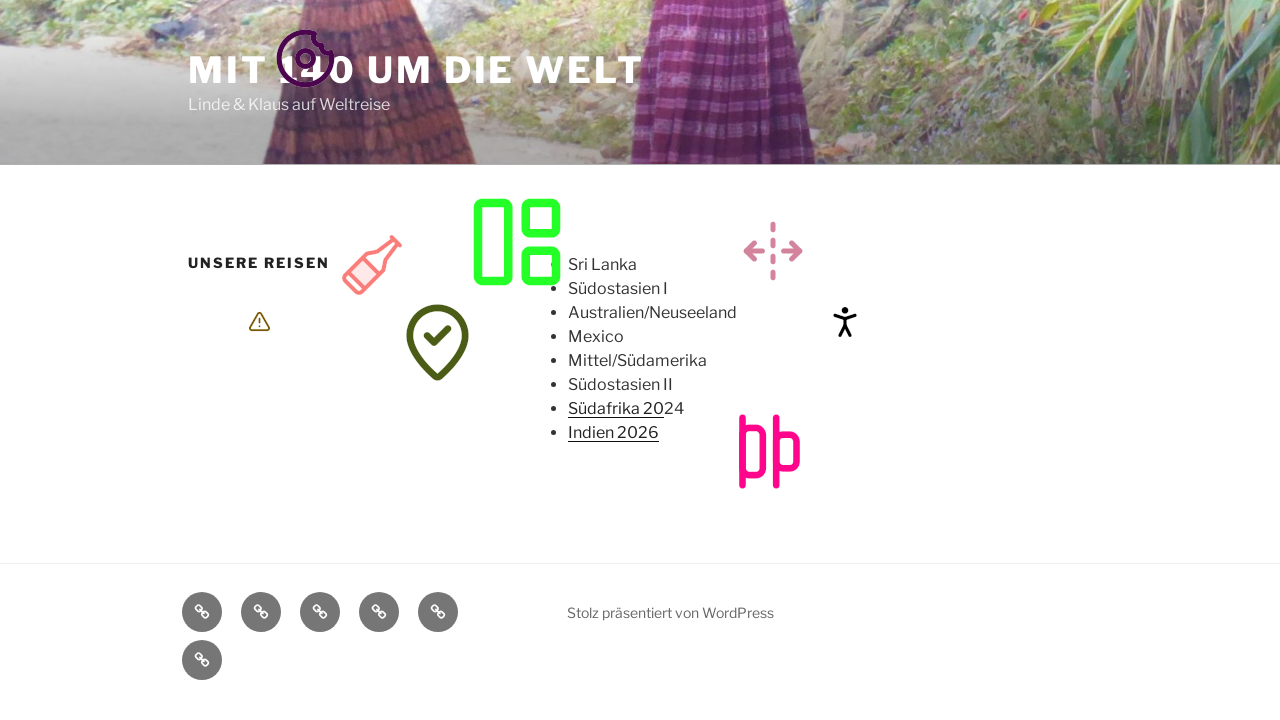 The image size is (1280, 720). I want to click on indicates pedestrian or walking mode, so click(845, 322).